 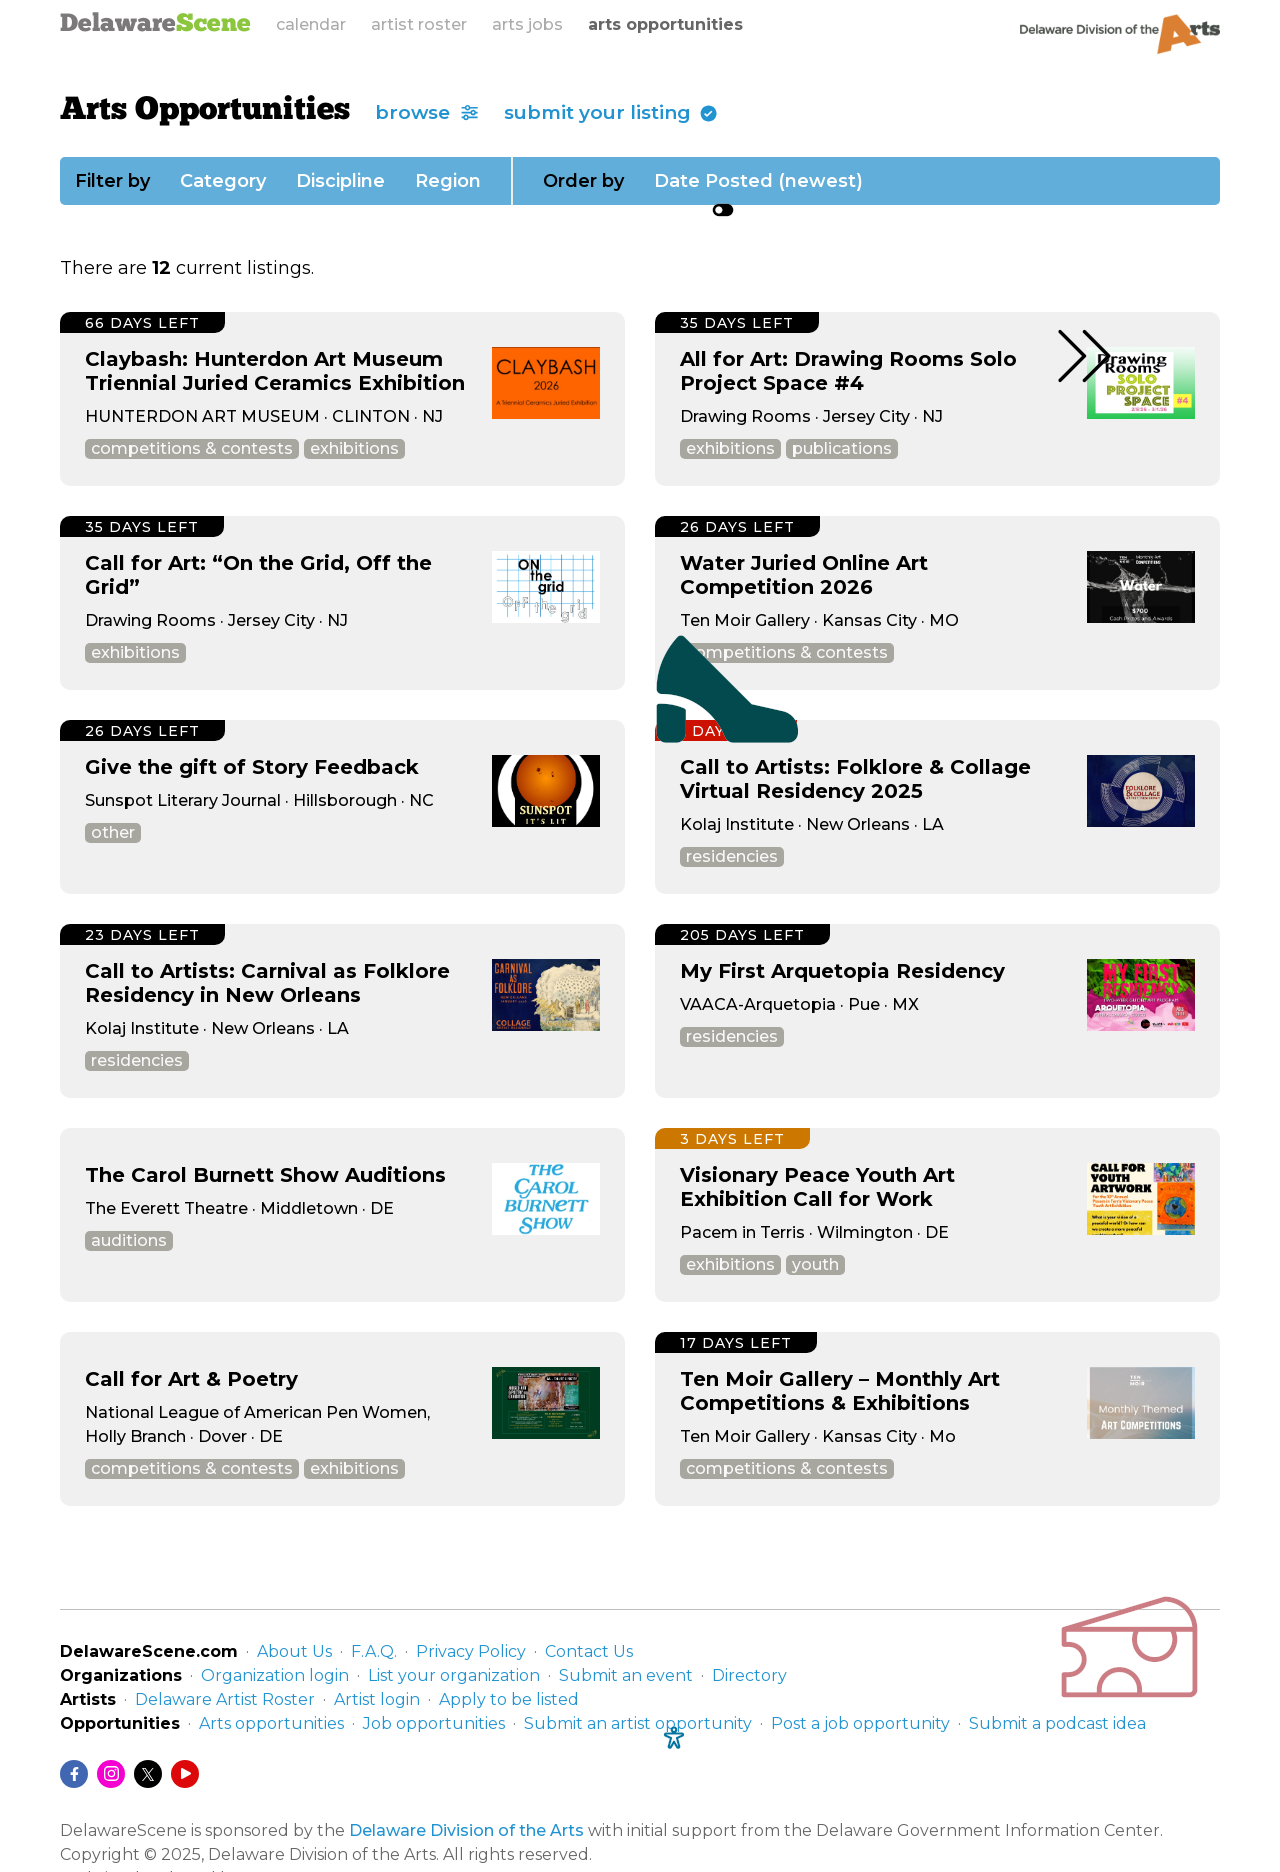 What do you see at coordinates (1082, 356) in the screenshot?
I see `skip forward or advance to next item` at bounding box center [1082, 356].